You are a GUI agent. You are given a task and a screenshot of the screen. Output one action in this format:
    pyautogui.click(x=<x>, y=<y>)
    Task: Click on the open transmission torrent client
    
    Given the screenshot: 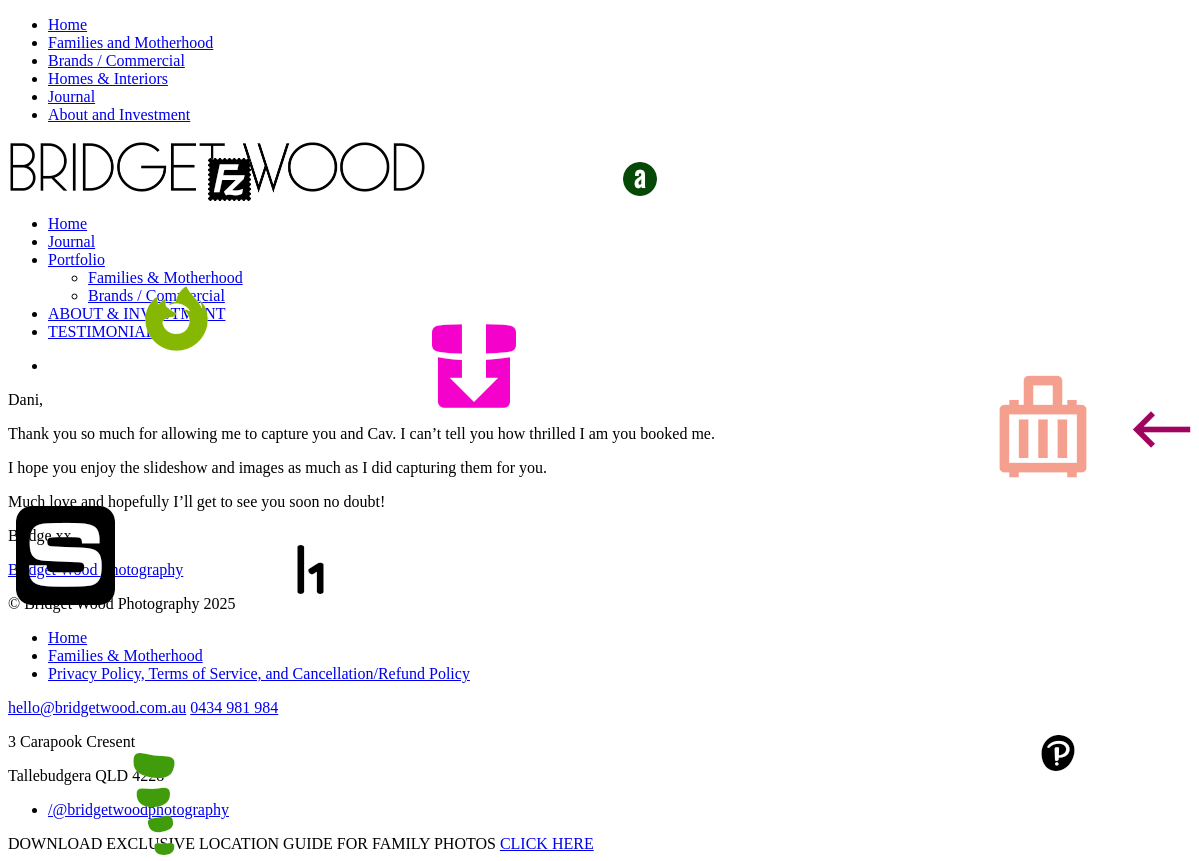 What is the action you would take?
    pyautogui.click(x=474, y=366)
    